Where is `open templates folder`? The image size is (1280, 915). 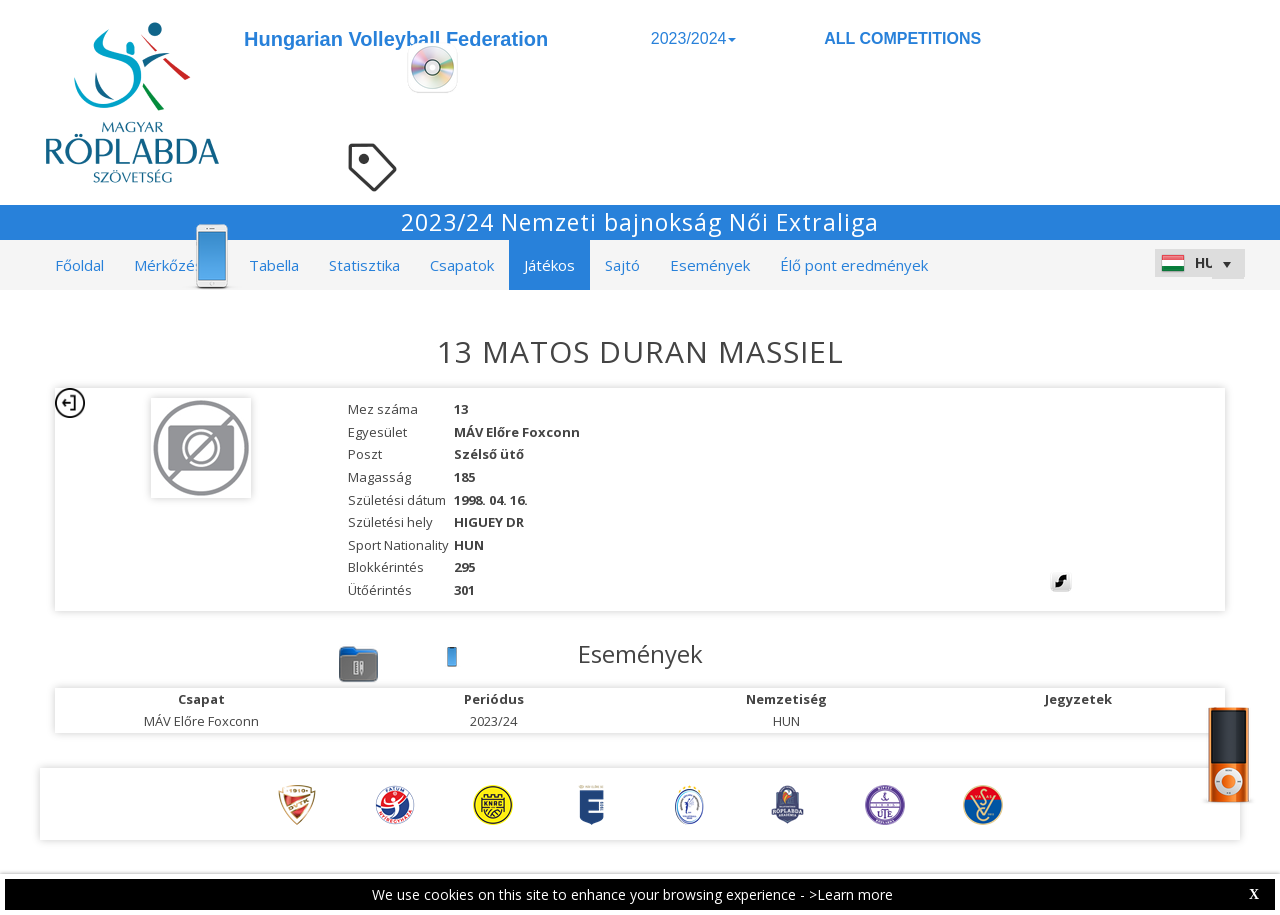 open templates folder is located at coordinates (358, 663).